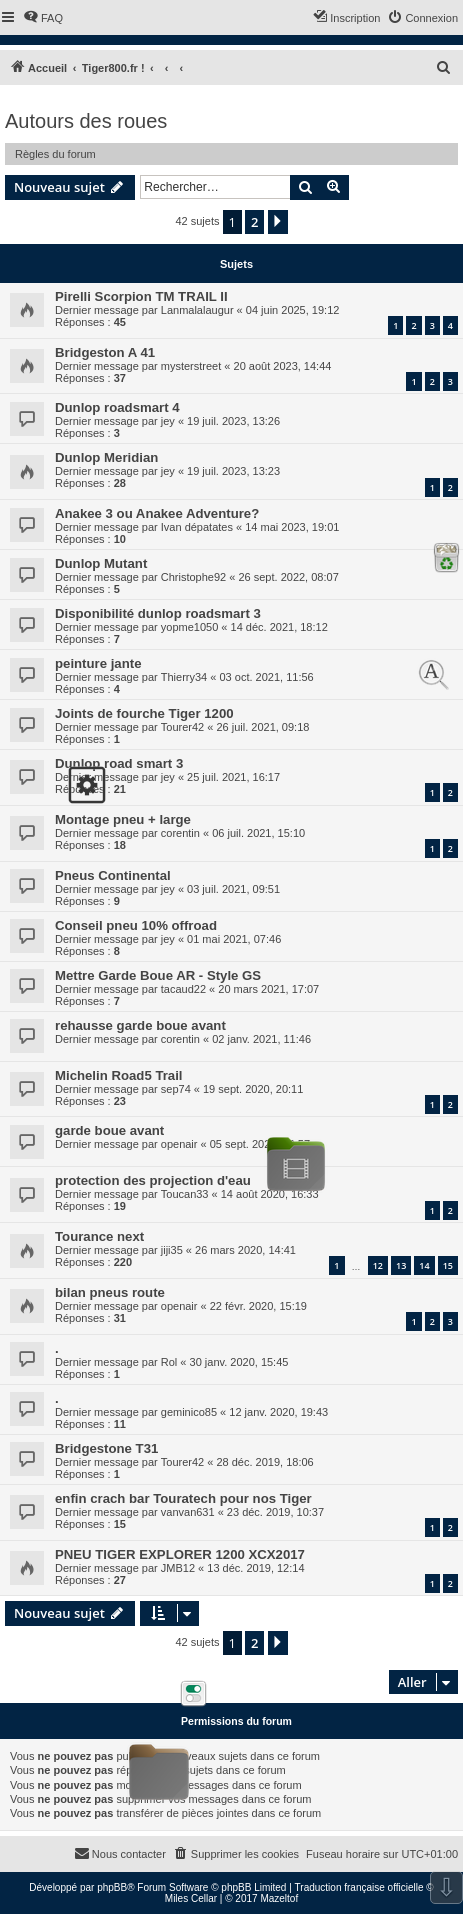 The image size is (463, 1914). Describe the element at coordinates (87, 785) in the screenshot. I see `access other applications or utilities` at that location.